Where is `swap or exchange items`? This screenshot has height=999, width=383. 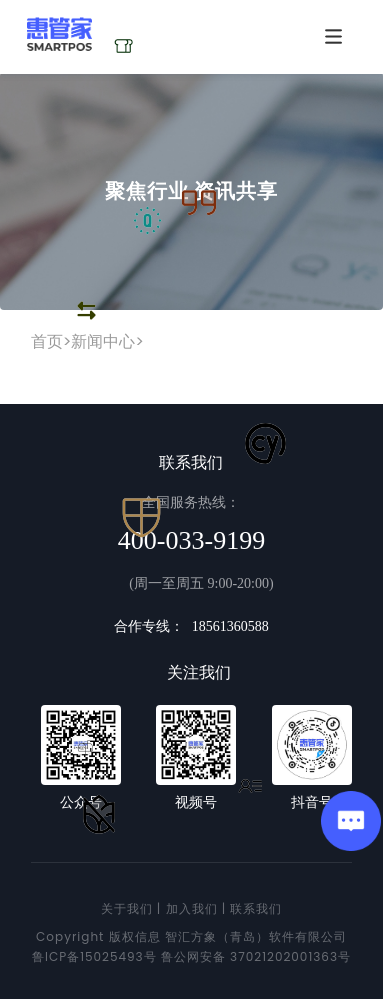
swap or exchange items is located at coordinates (86, 310).